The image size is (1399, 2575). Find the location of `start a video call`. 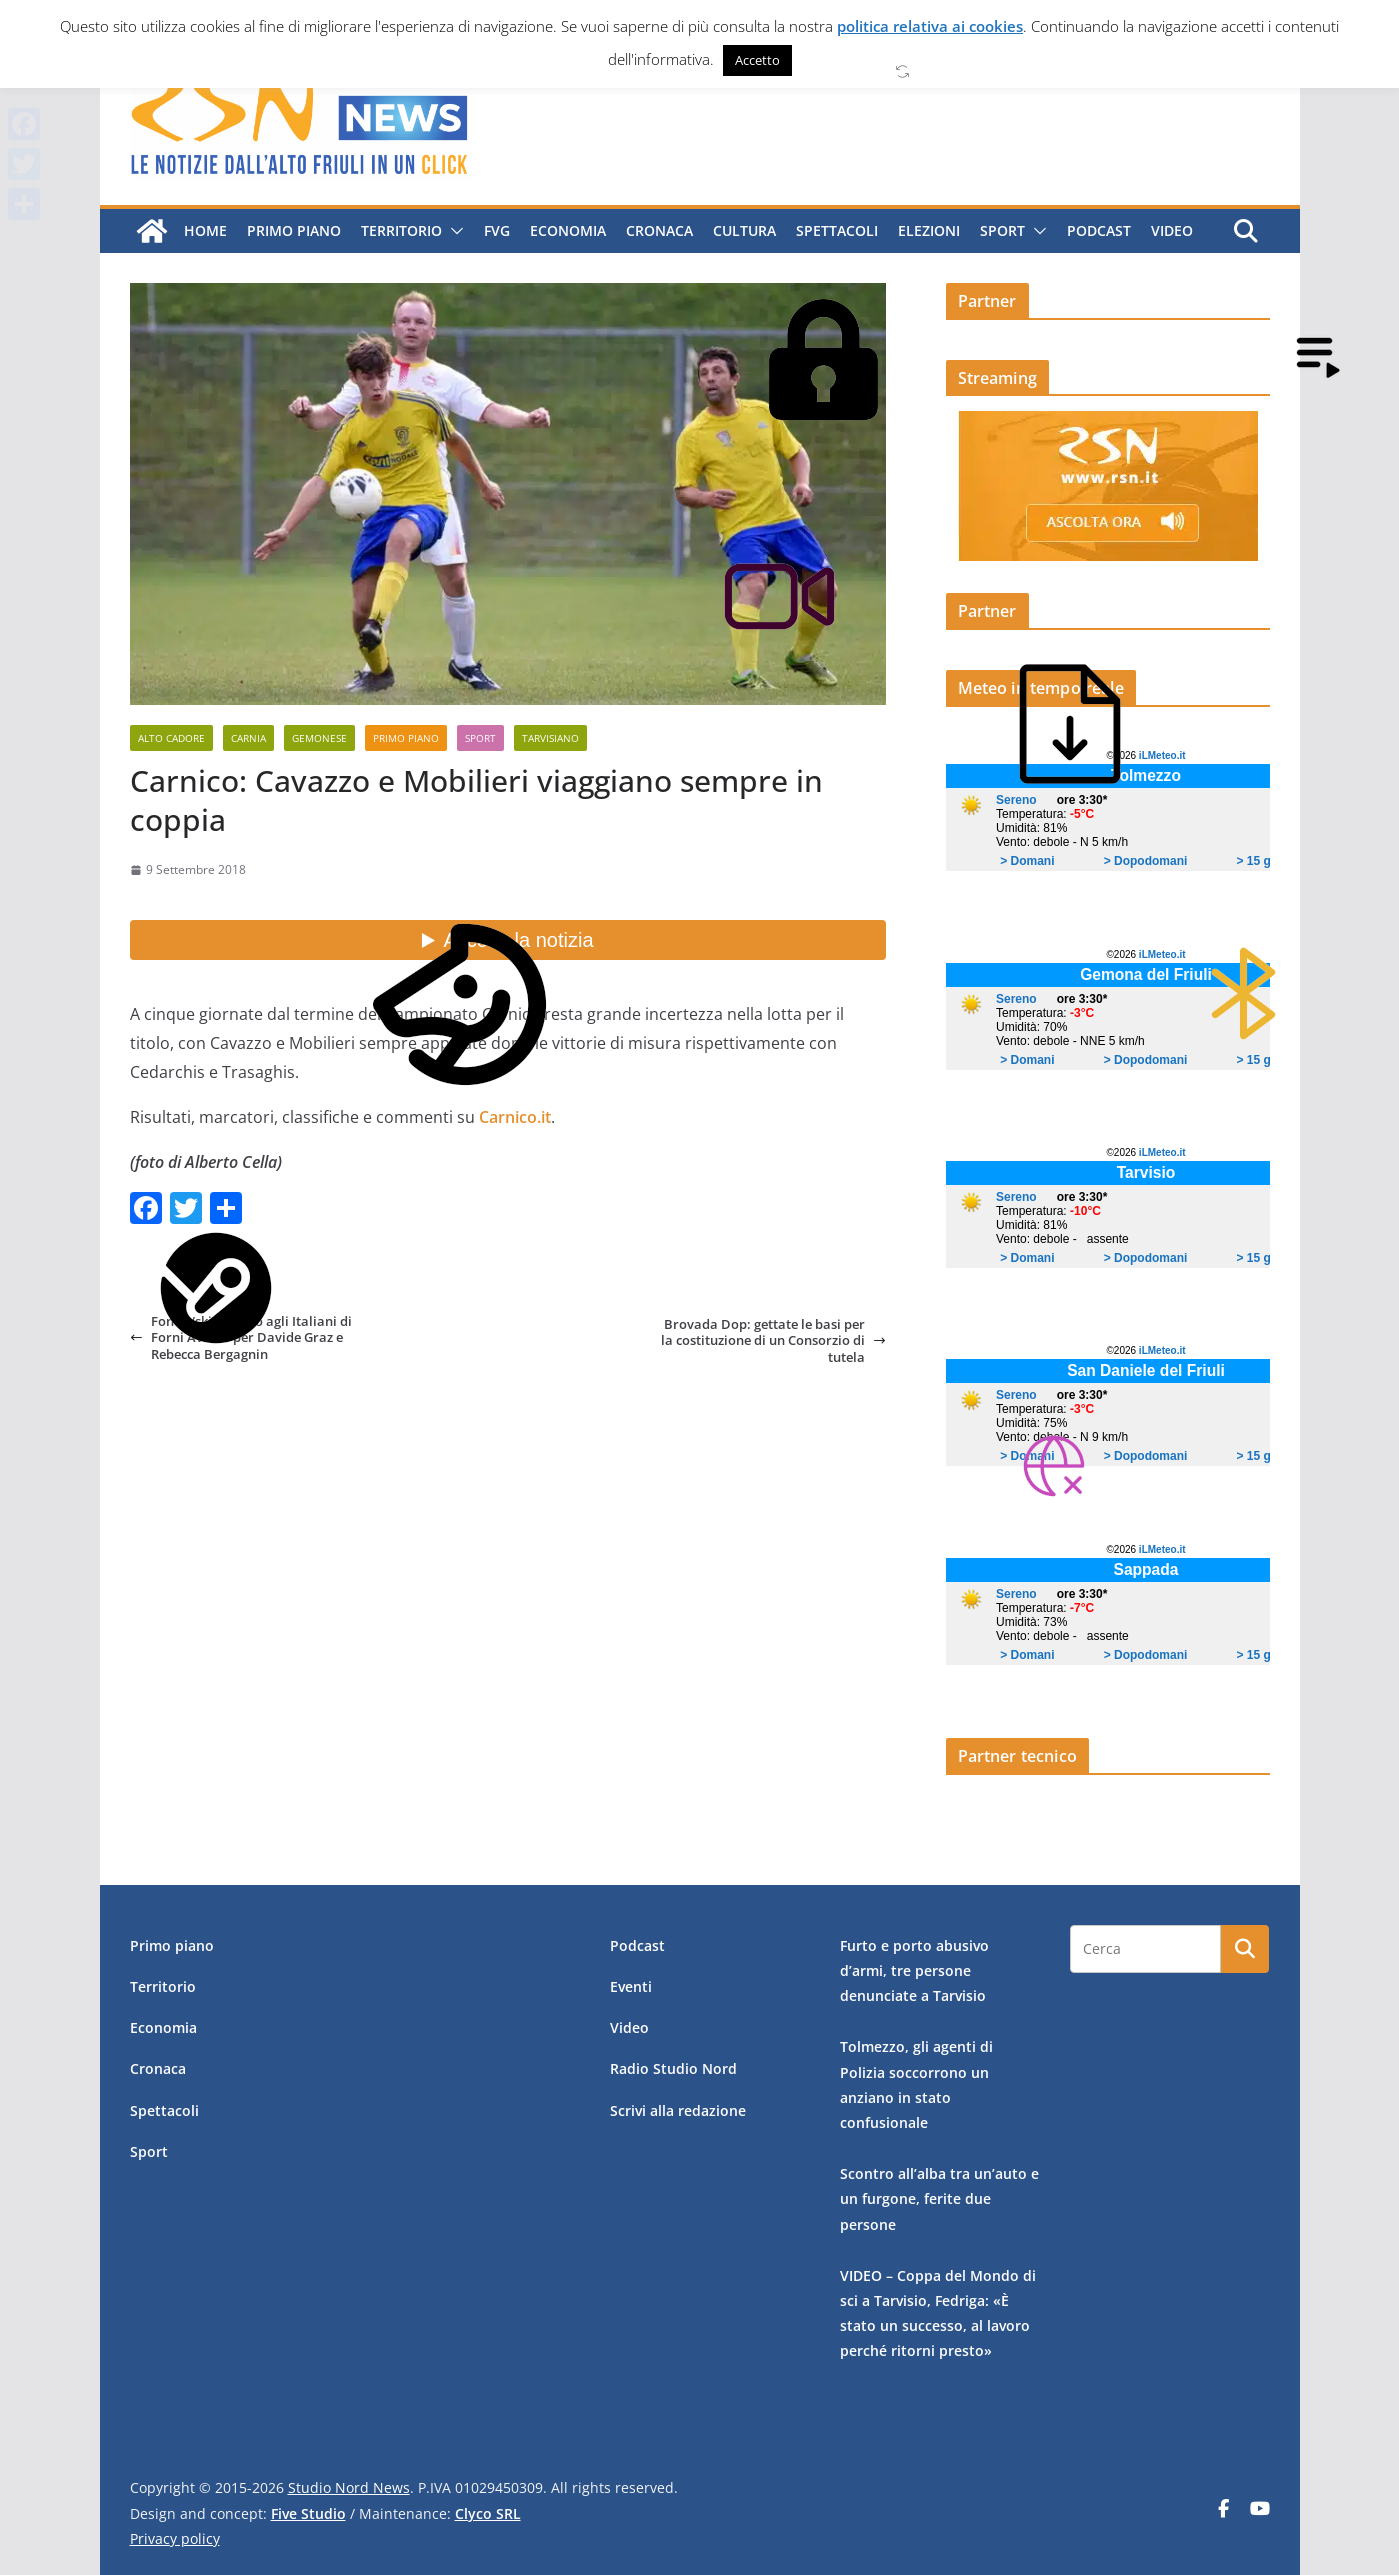

start a video call is located at coordinates (779, 596).